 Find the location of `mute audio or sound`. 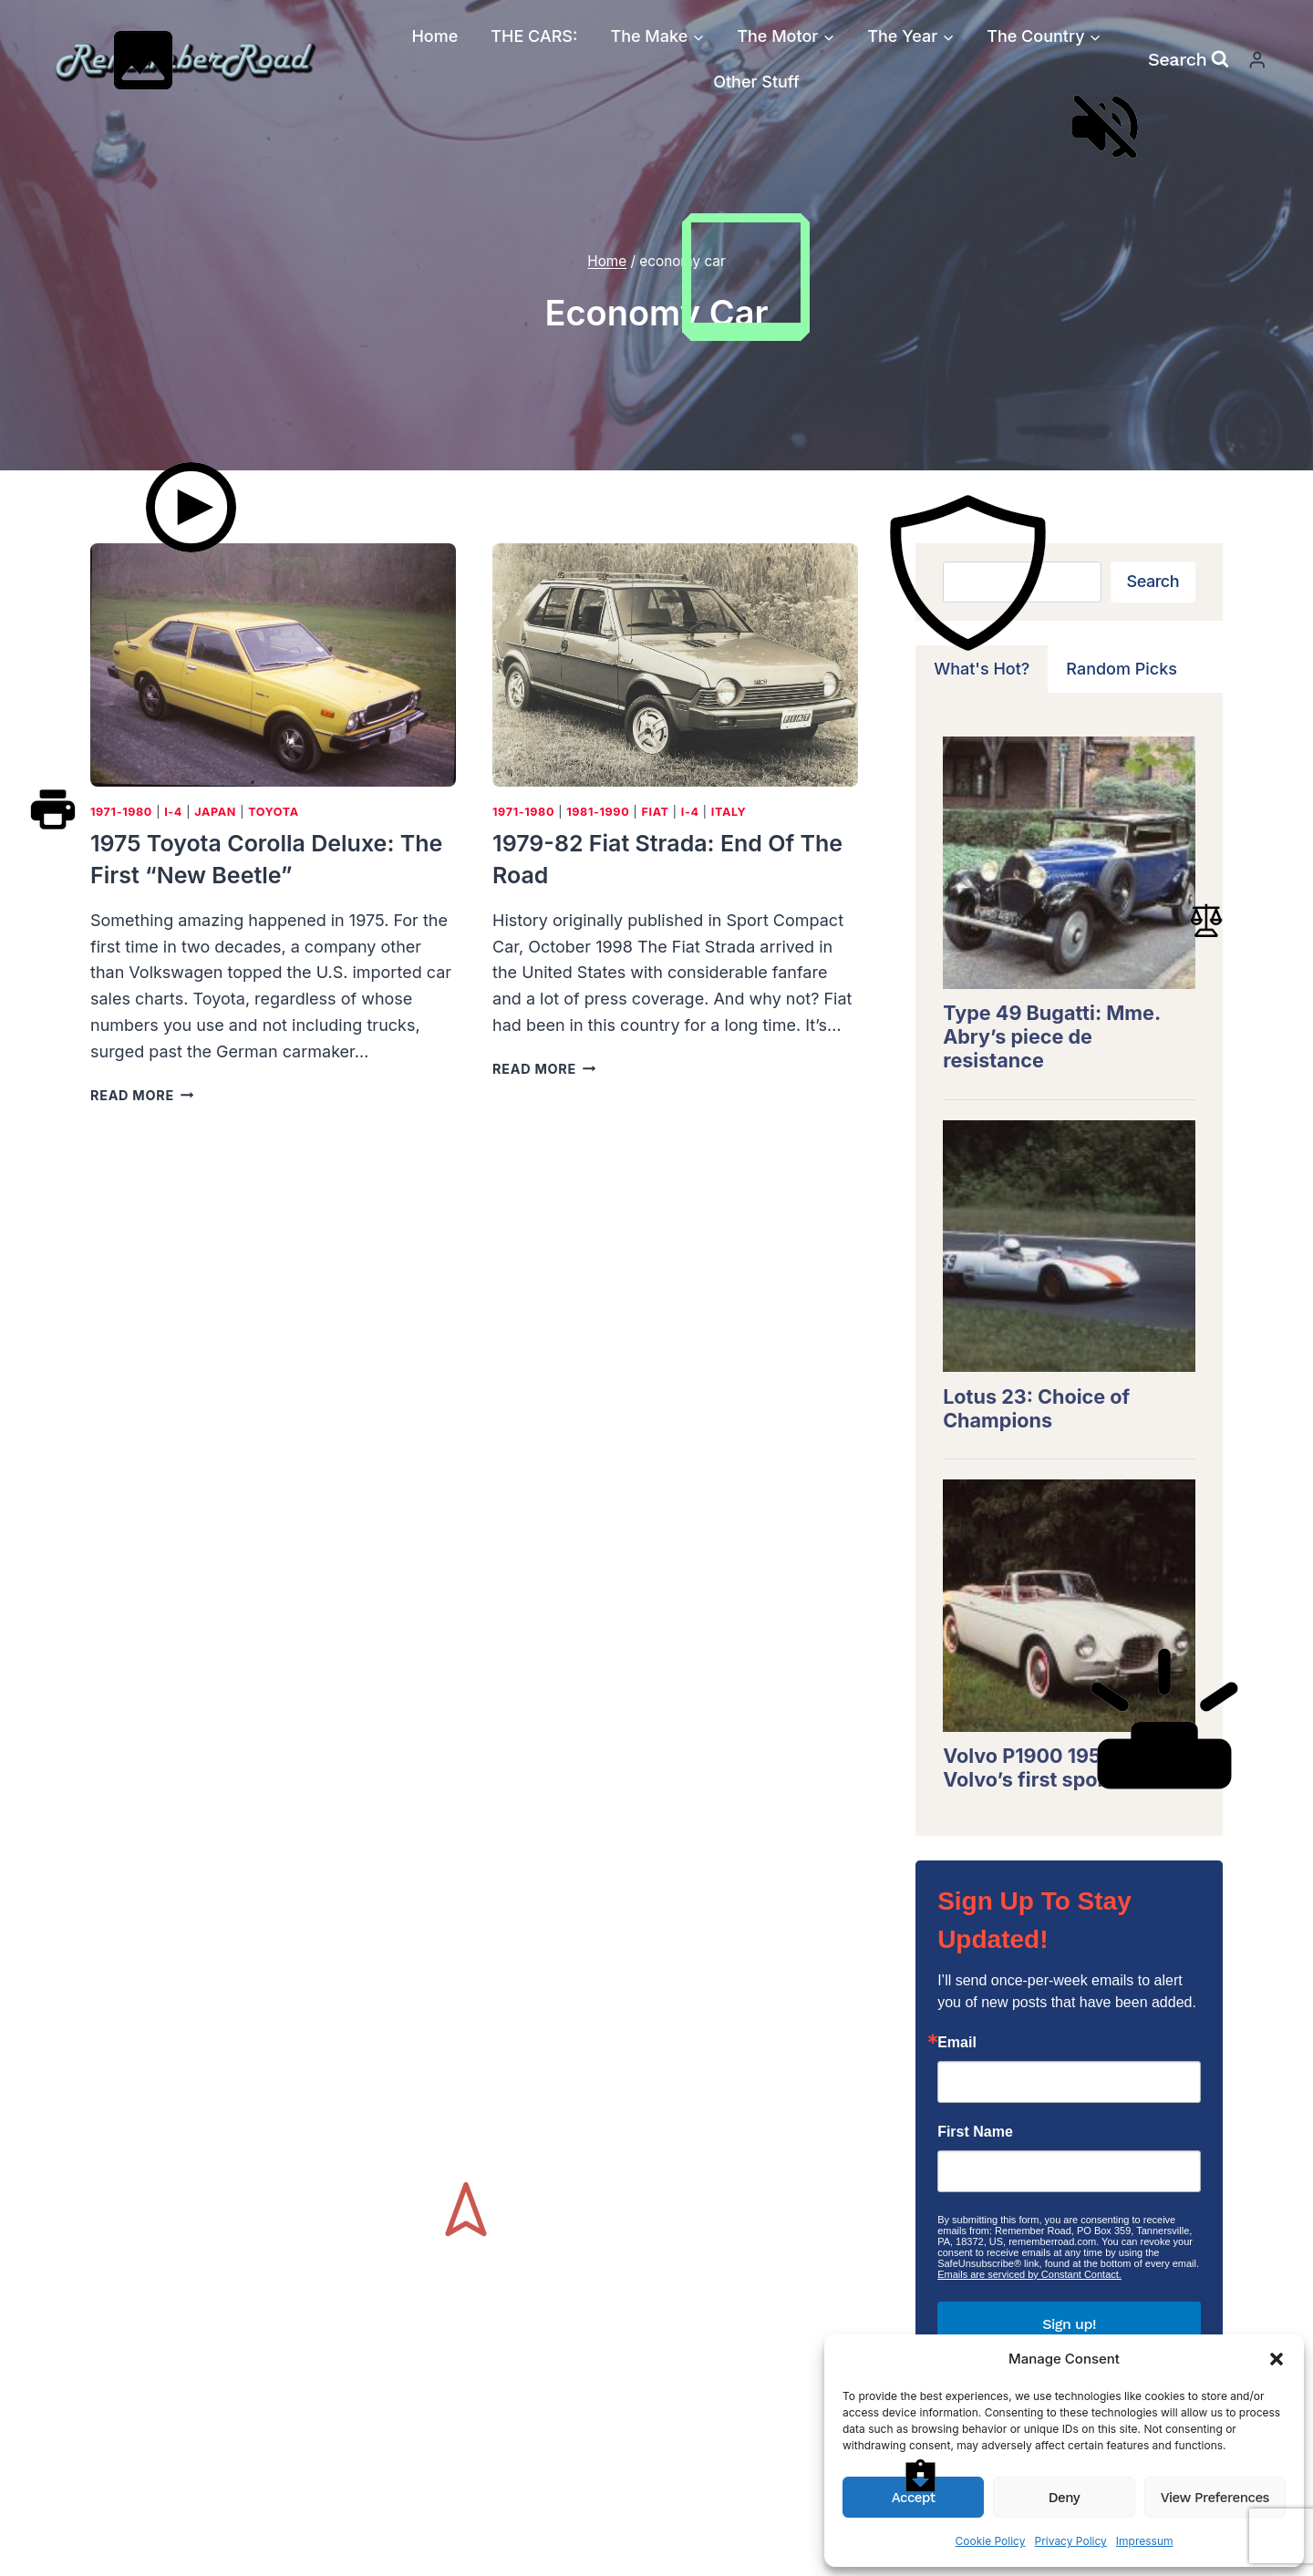

mute audio or sound is located at coordinates (1105, 127).